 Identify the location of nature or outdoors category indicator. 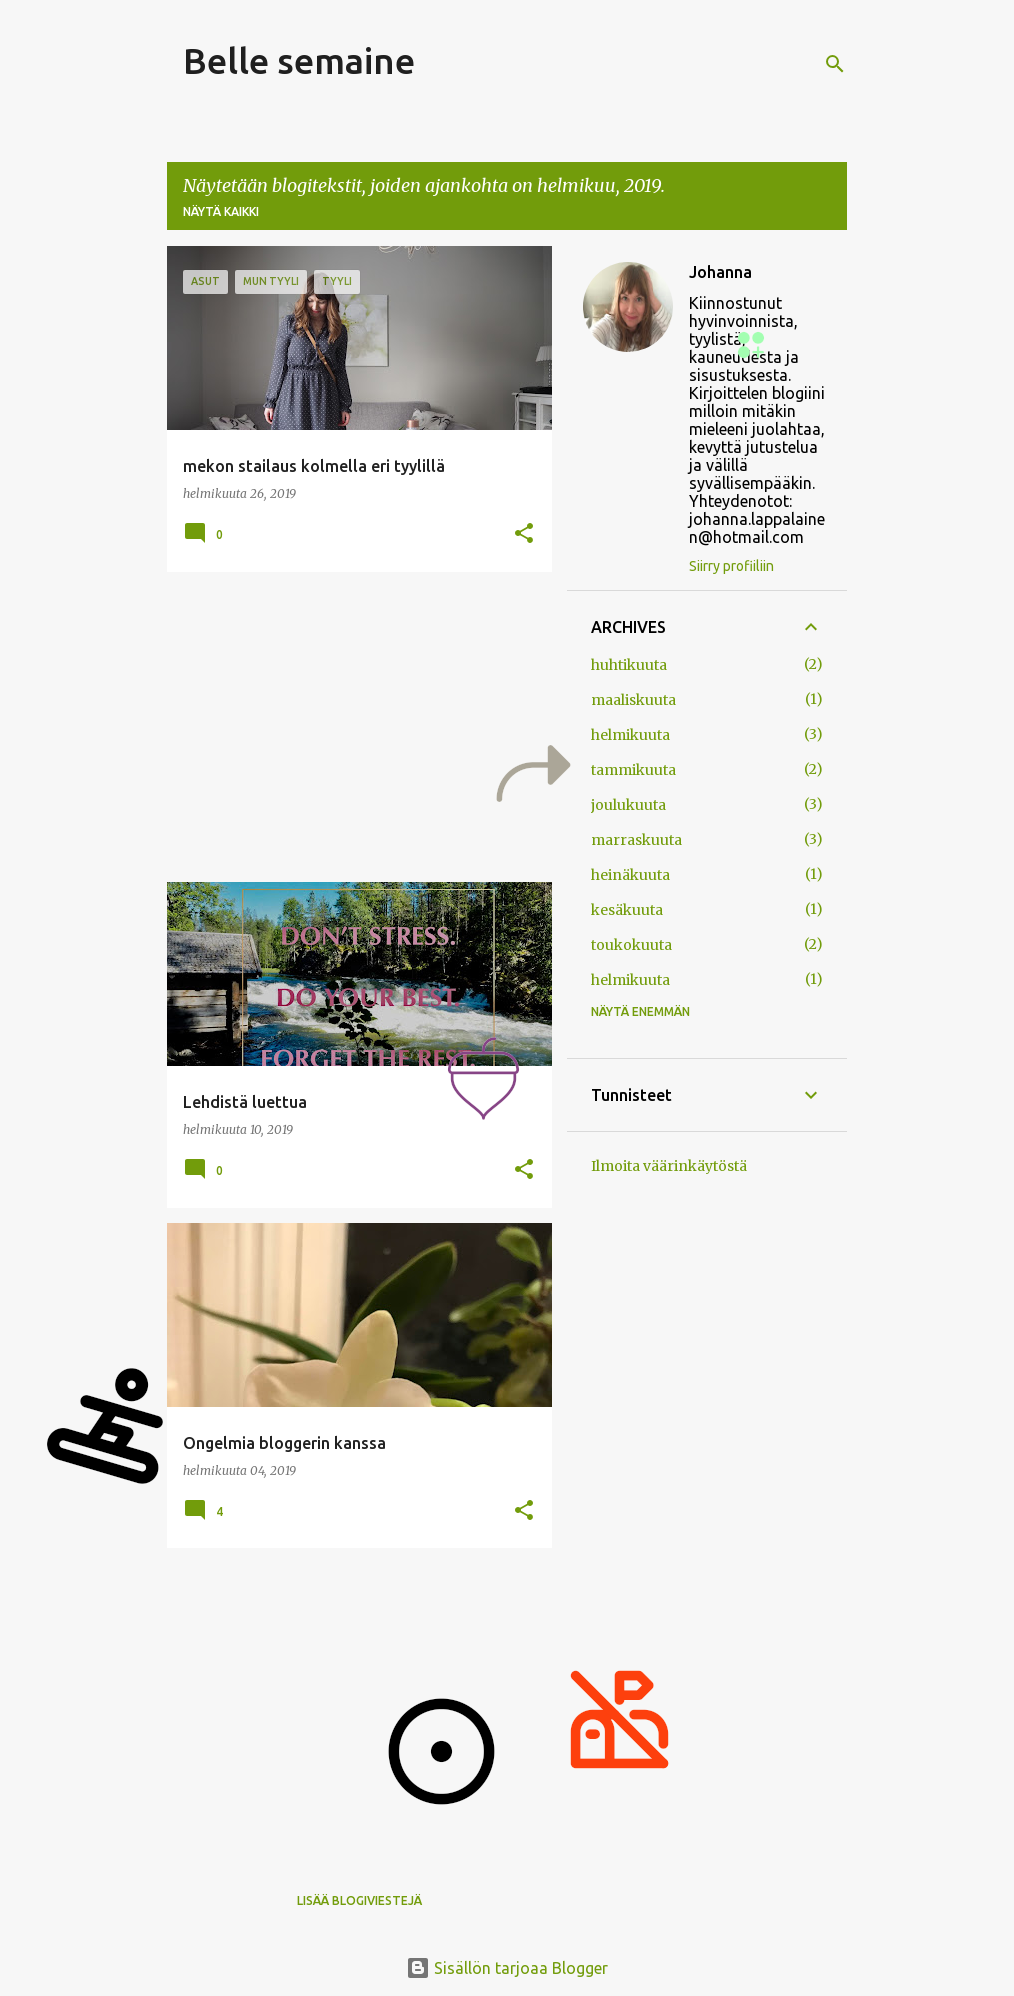
(483, 1078).